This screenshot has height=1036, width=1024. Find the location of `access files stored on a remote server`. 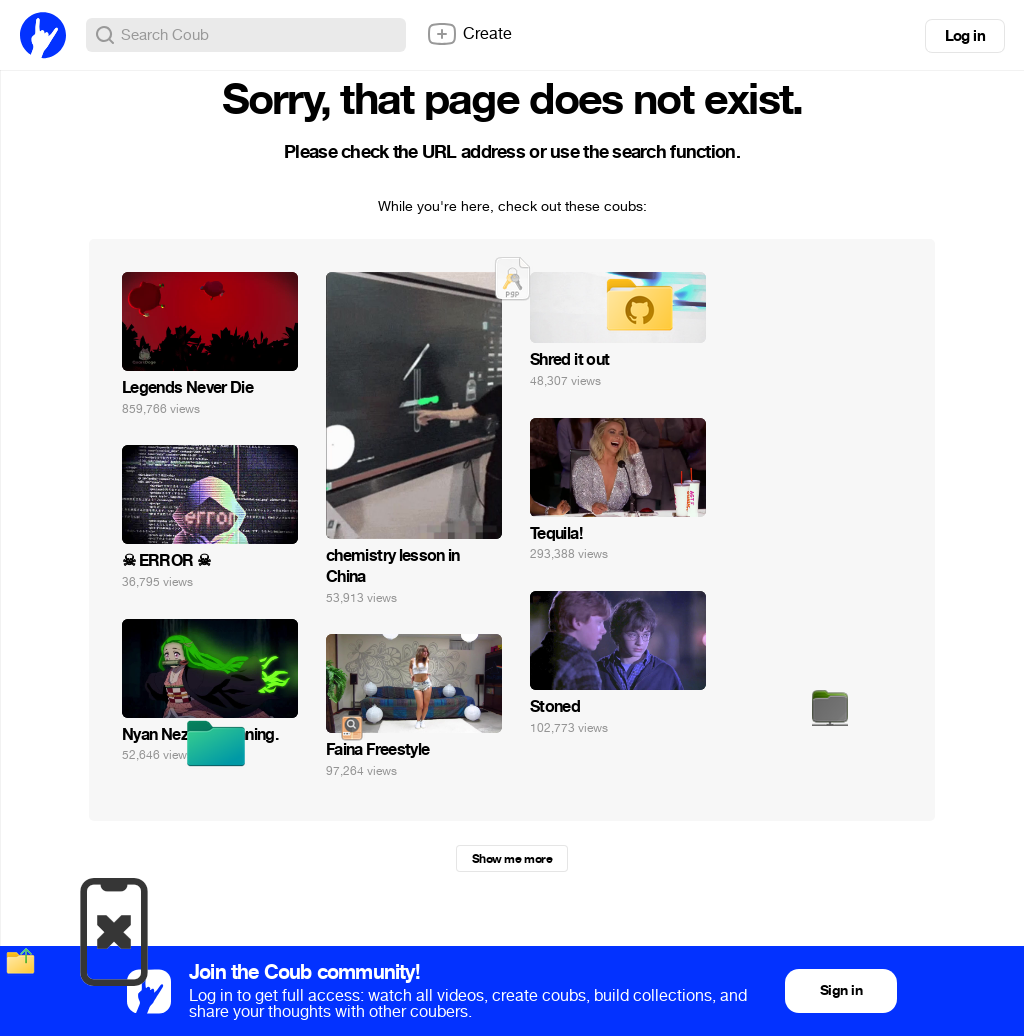

access files stored on a remote server is located at coordinates (830, 708).